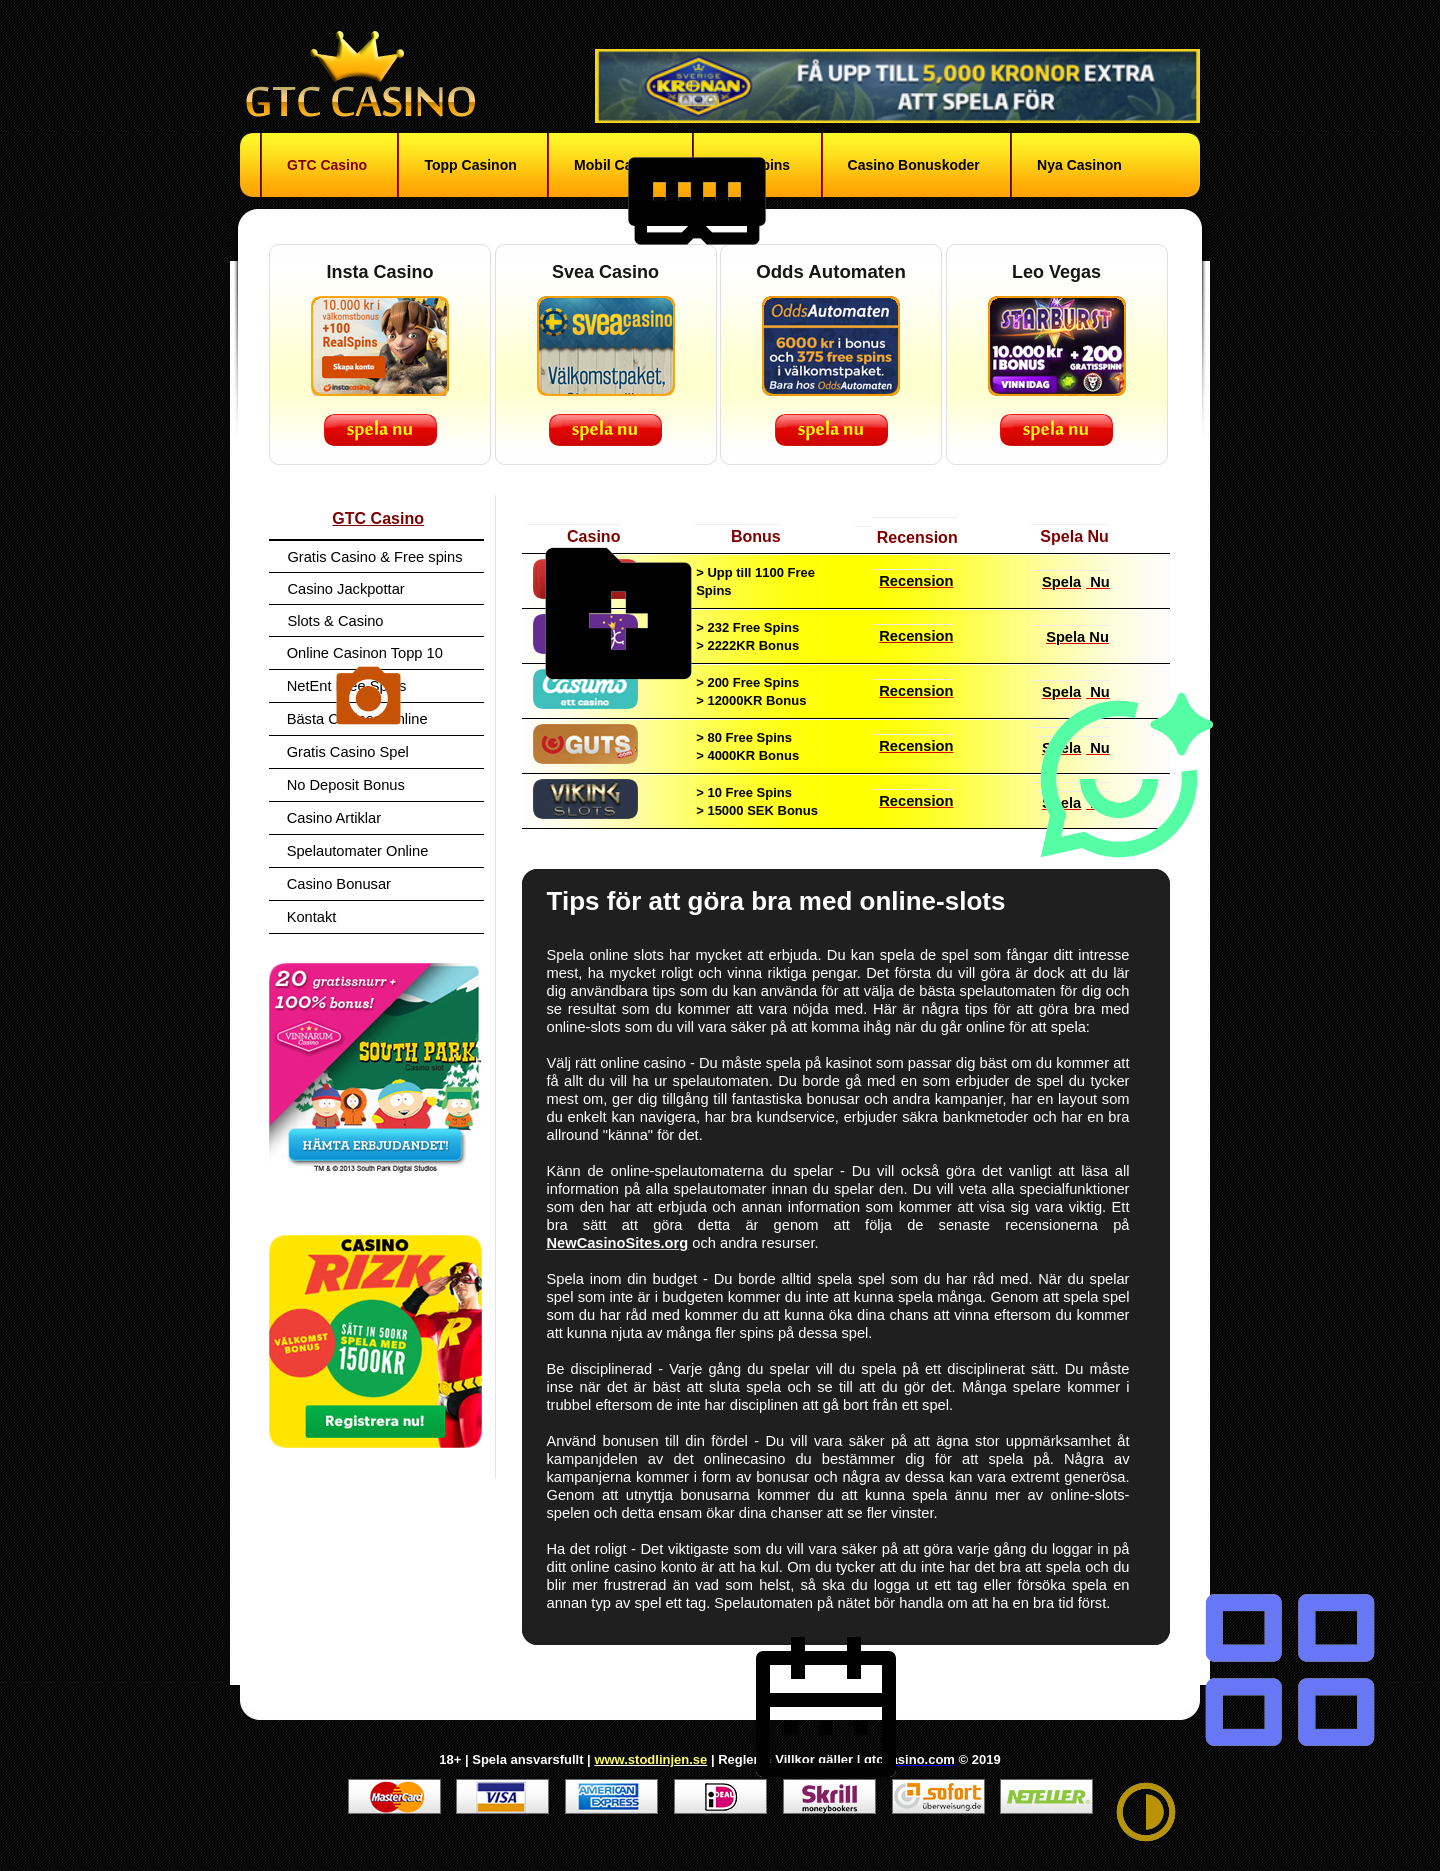 The width and height of the screenshot is (1440, 1871). I want to click on view calendar or schedule, so click(826, 1714).